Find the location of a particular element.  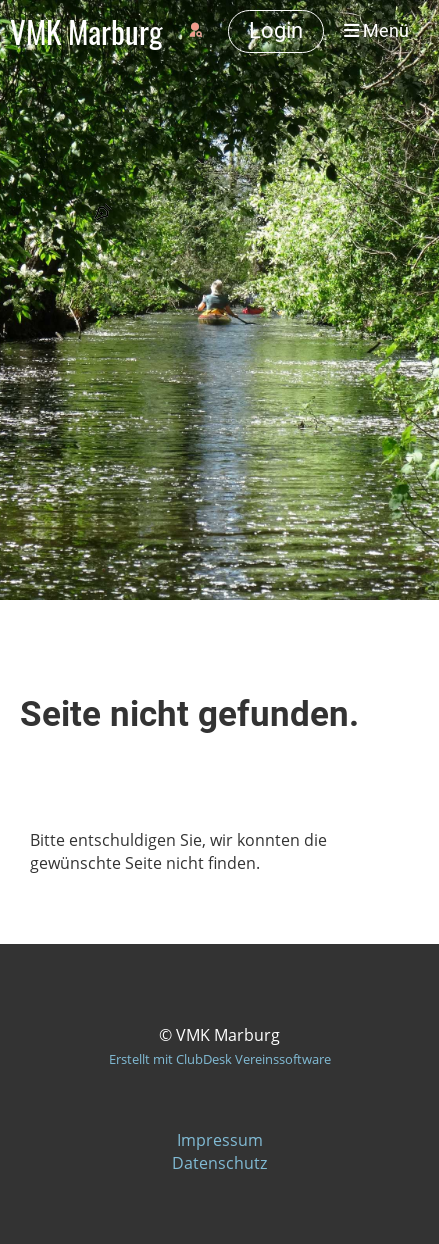

search for a user or contact is located at coordinates (195, 30).